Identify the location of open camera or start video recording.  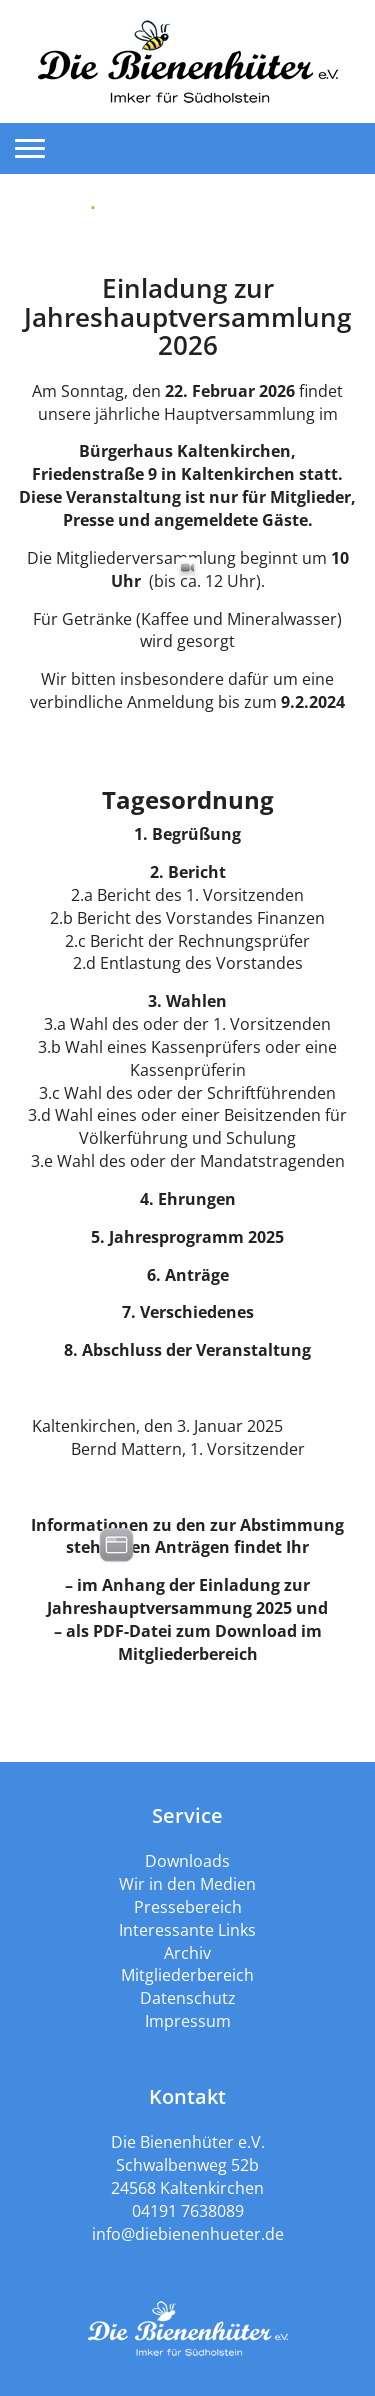
(187, 567).